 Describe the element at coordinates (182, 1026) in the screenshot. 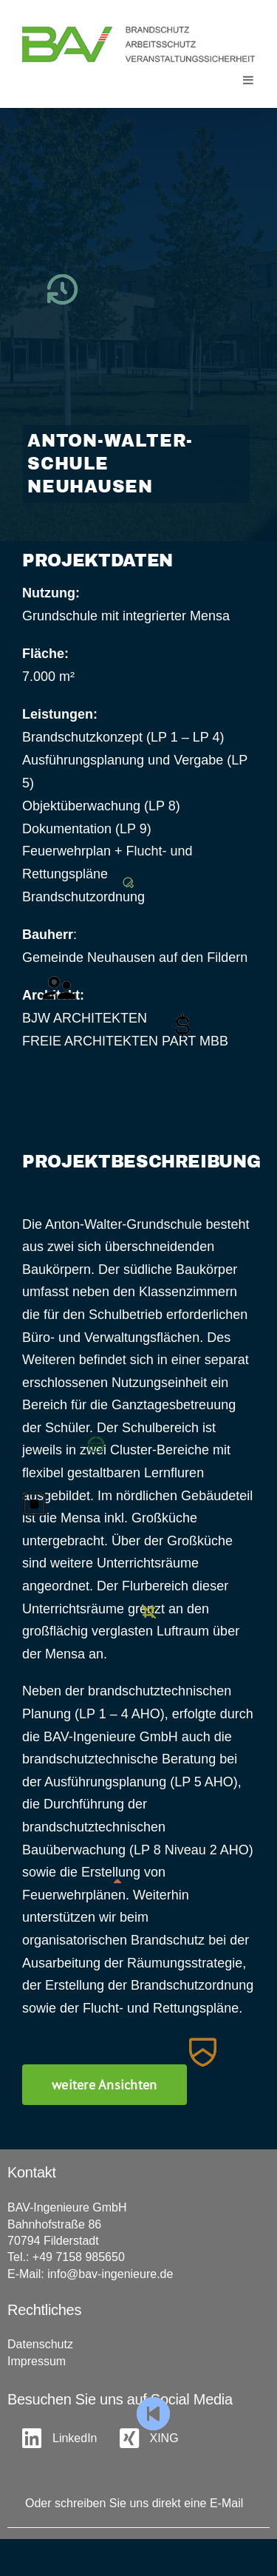

I see `view account balance or financial information` at that location.